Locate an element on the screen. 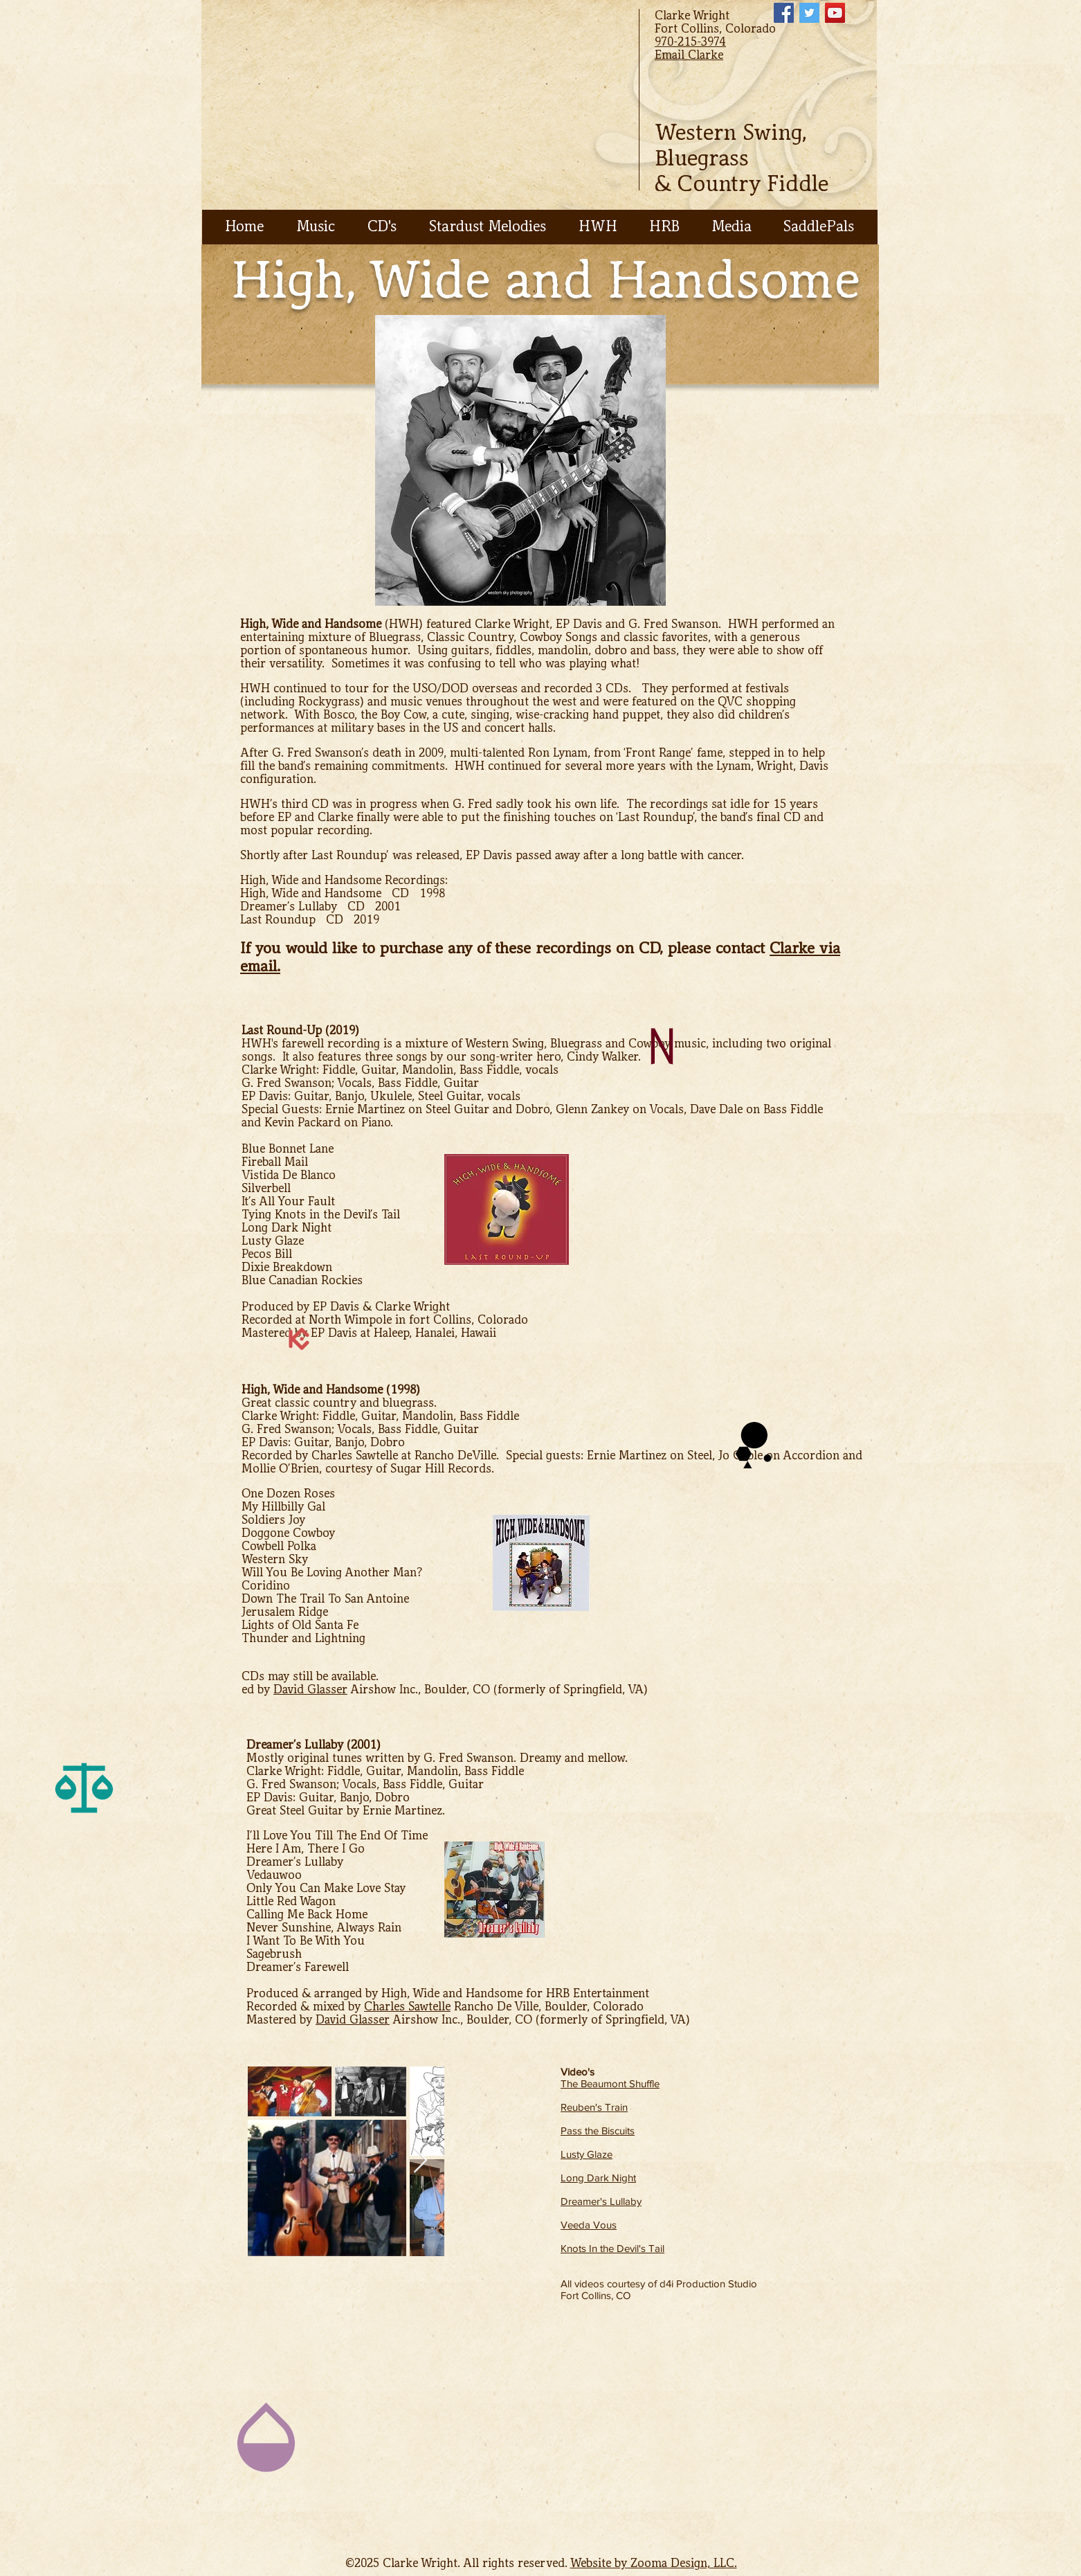 The height and width of the screenshot is (2576, 1081). open the KuCoin cryptocurrency exchange app is located at coordinates (299, 1339).